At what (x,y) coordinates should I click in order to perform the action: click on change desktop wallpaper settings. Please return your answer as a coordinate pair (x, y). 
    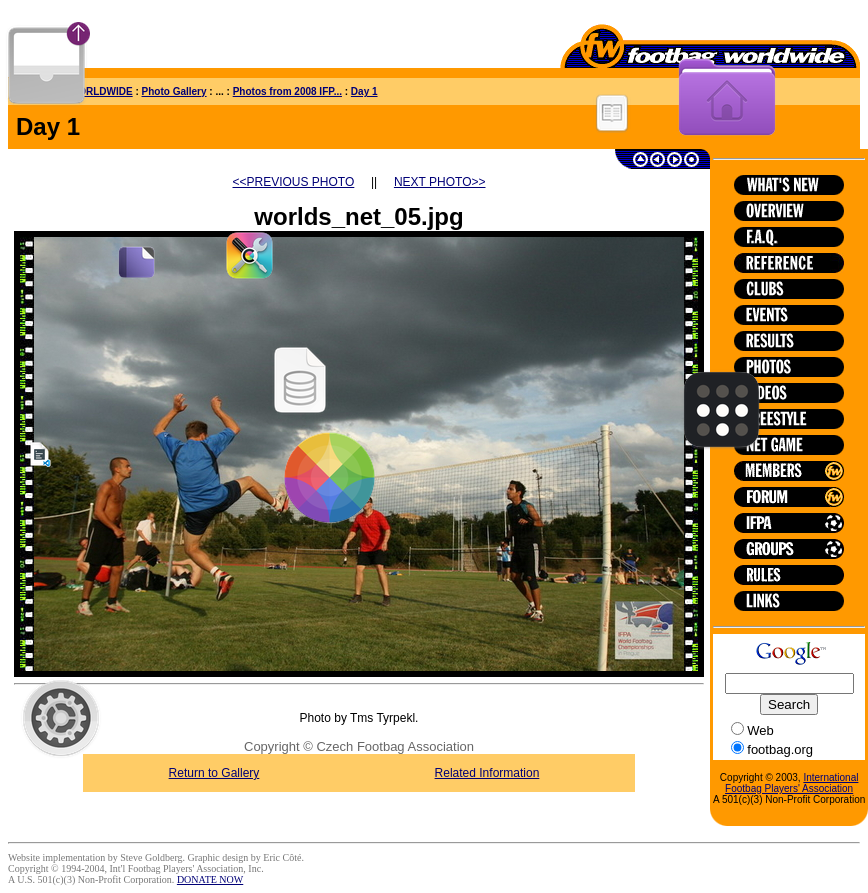
    Looking at the image, I should click on (136, 261).